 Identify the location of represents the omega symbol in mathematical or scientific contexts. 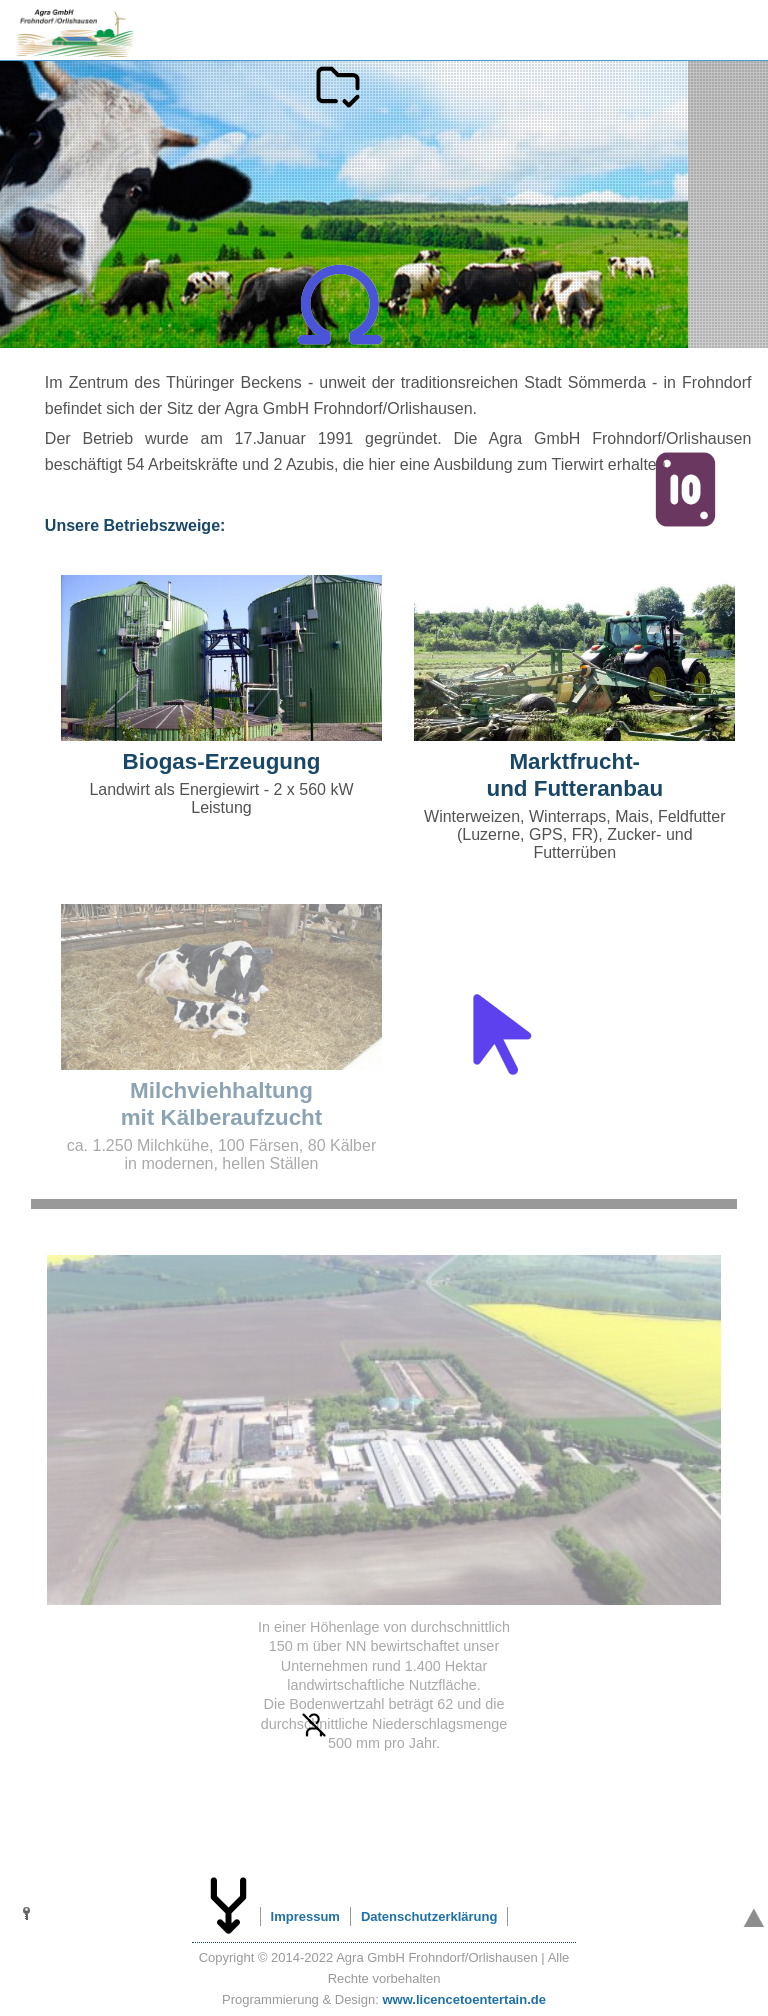
(340, 307).